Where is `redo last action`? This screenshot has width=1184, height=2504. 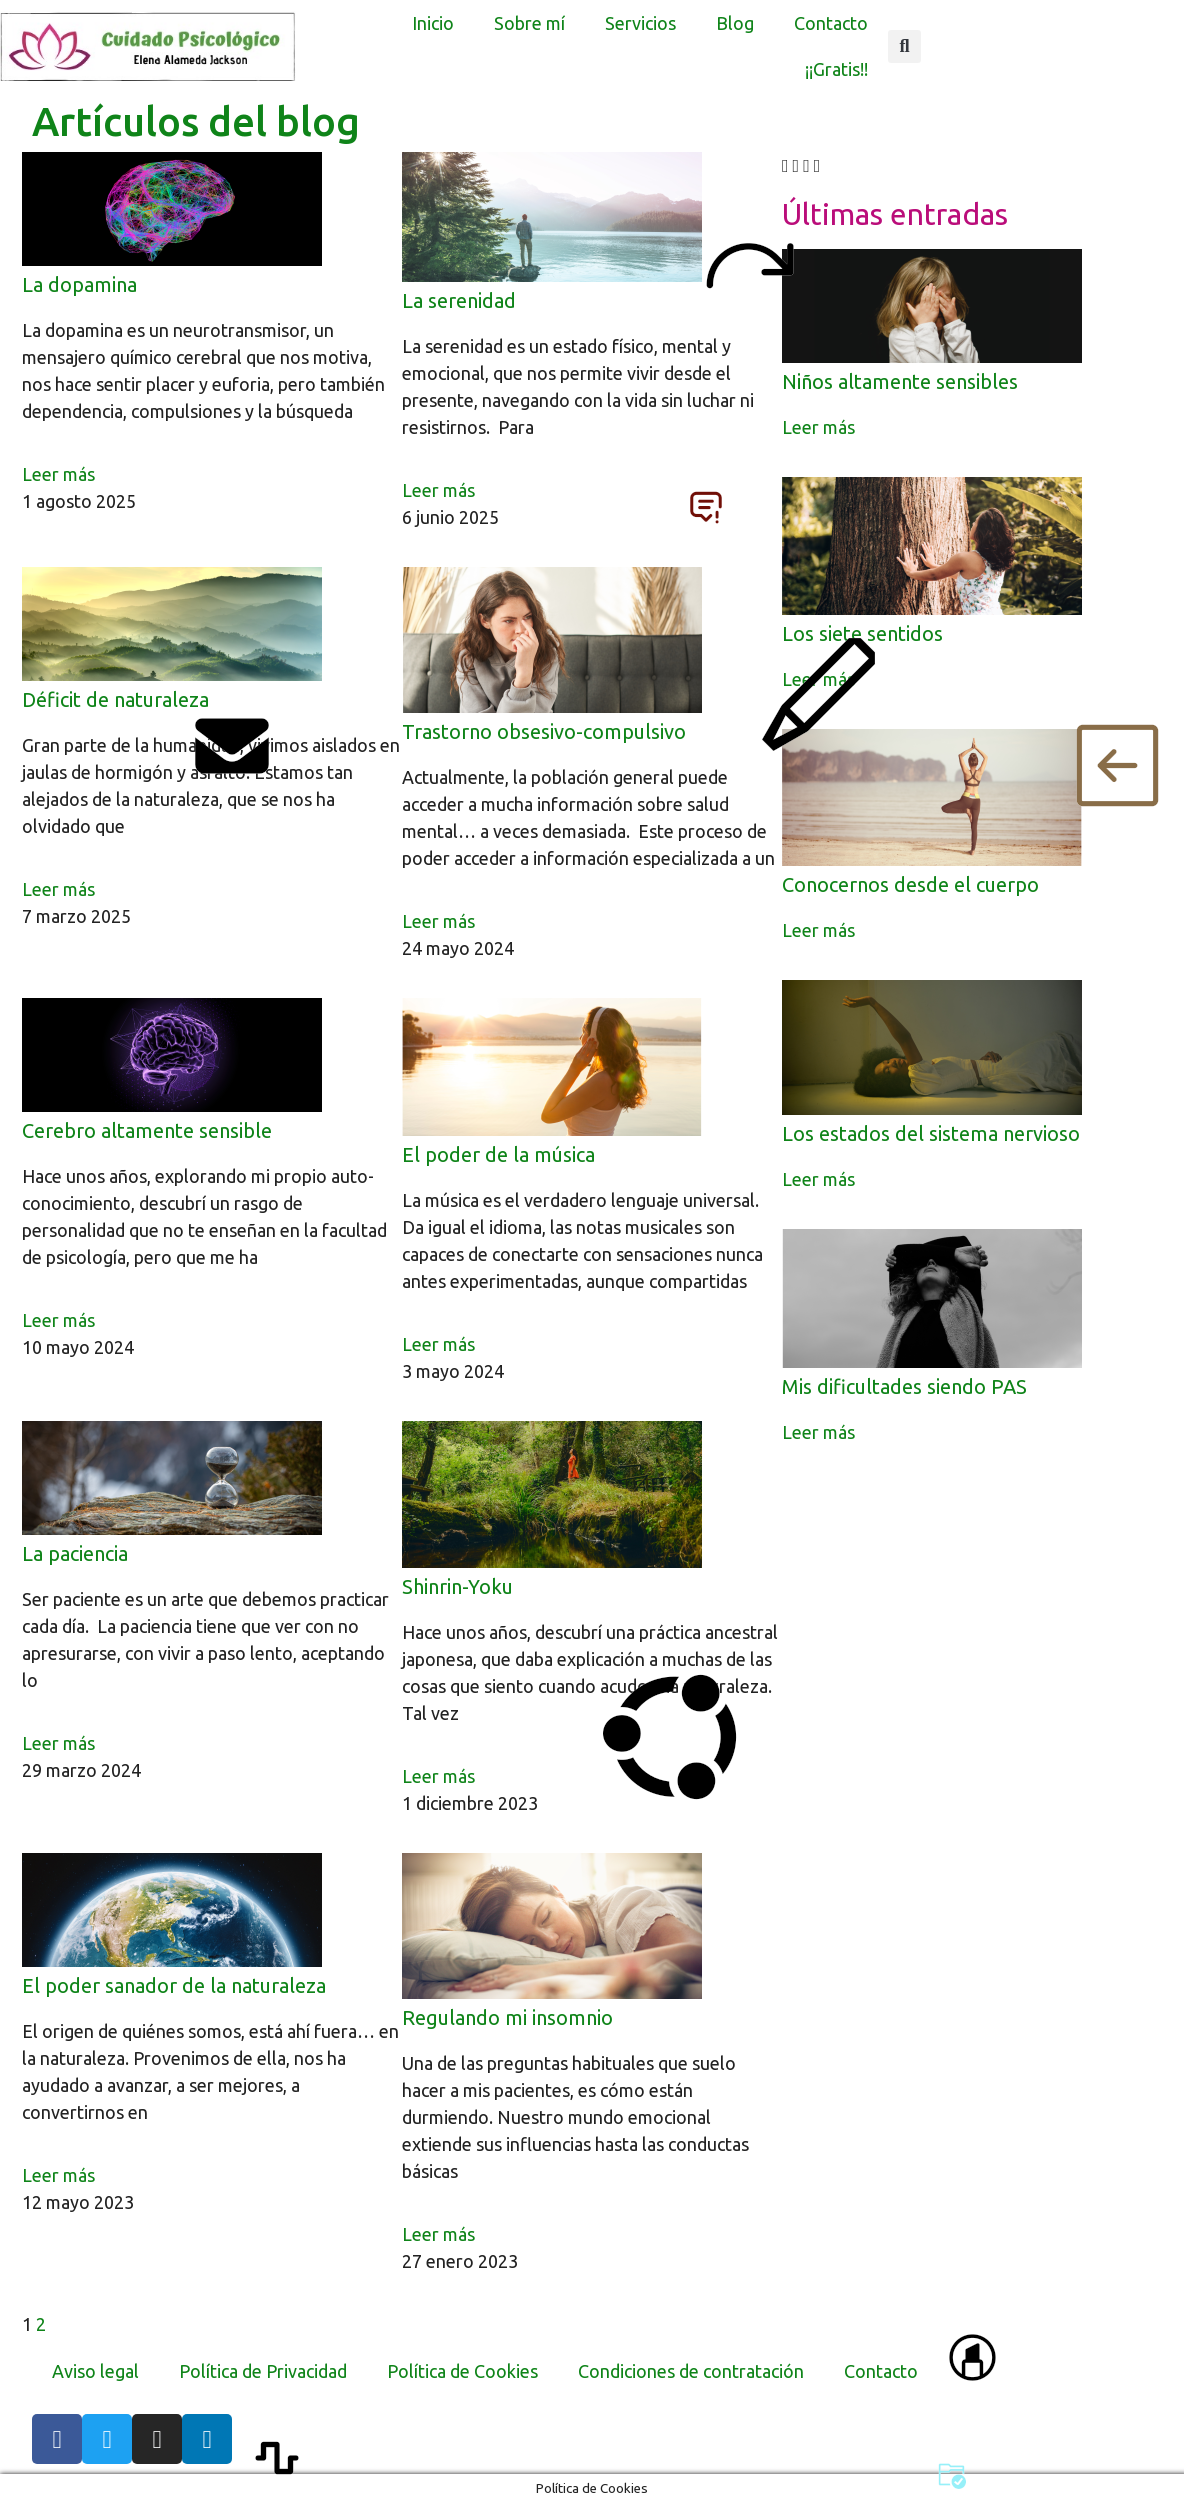
redo last action is located at coordinates (748, 262).